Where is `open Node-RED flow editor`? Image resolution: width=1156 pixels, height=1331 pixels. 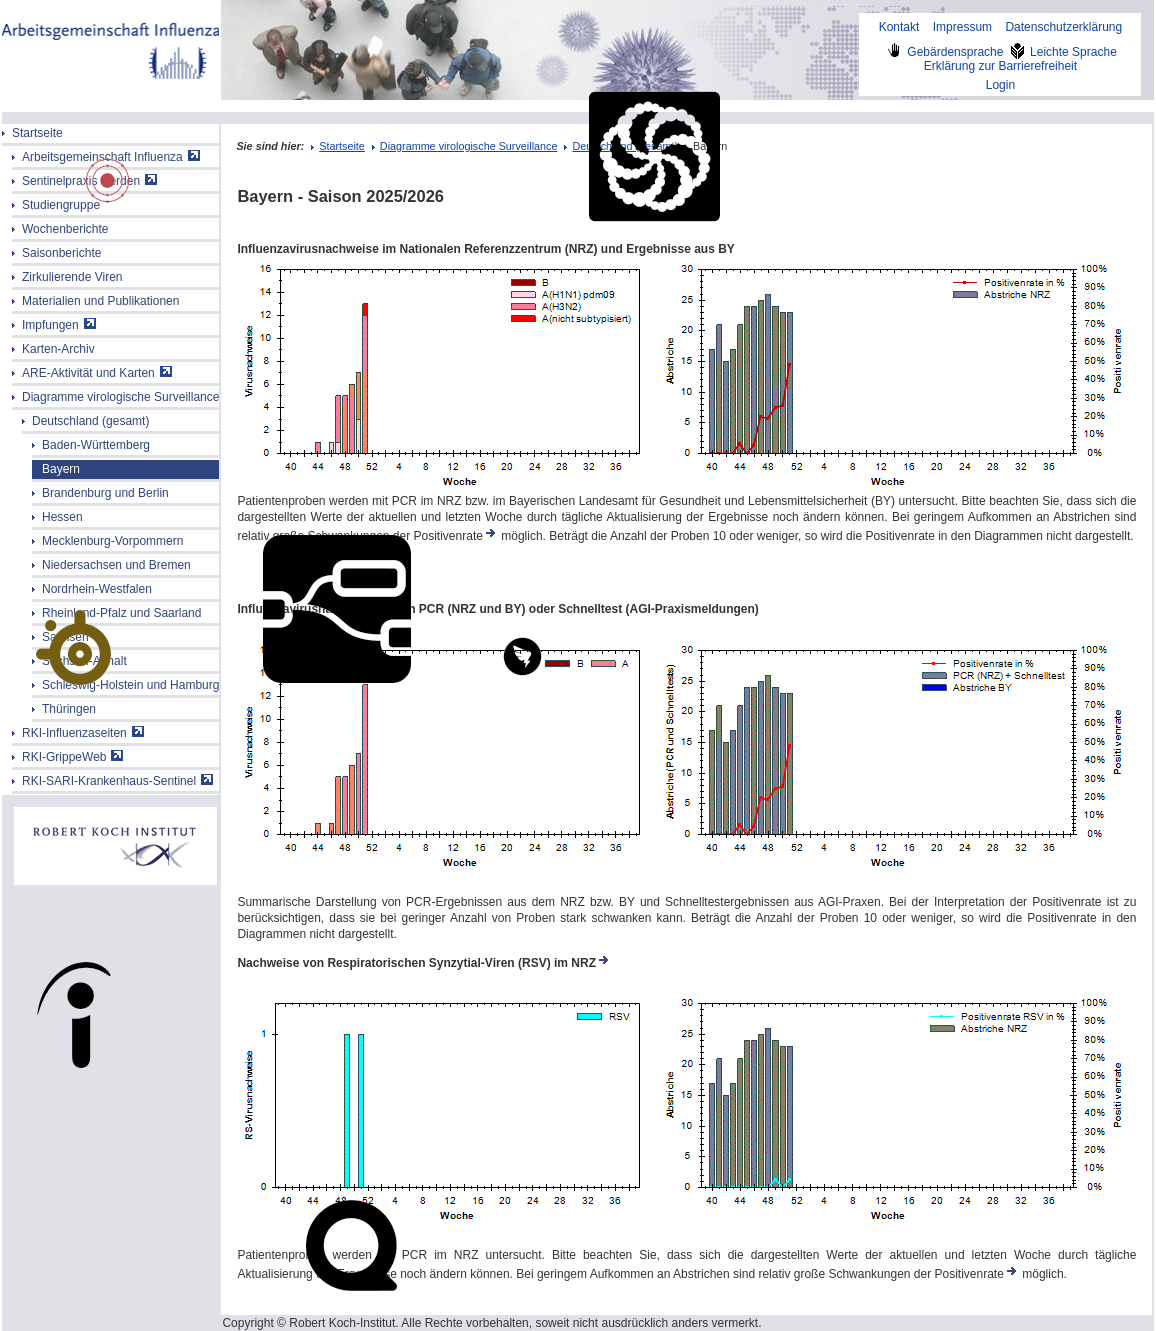
open Node-RED flow editor is located at coordinates (337, 609).